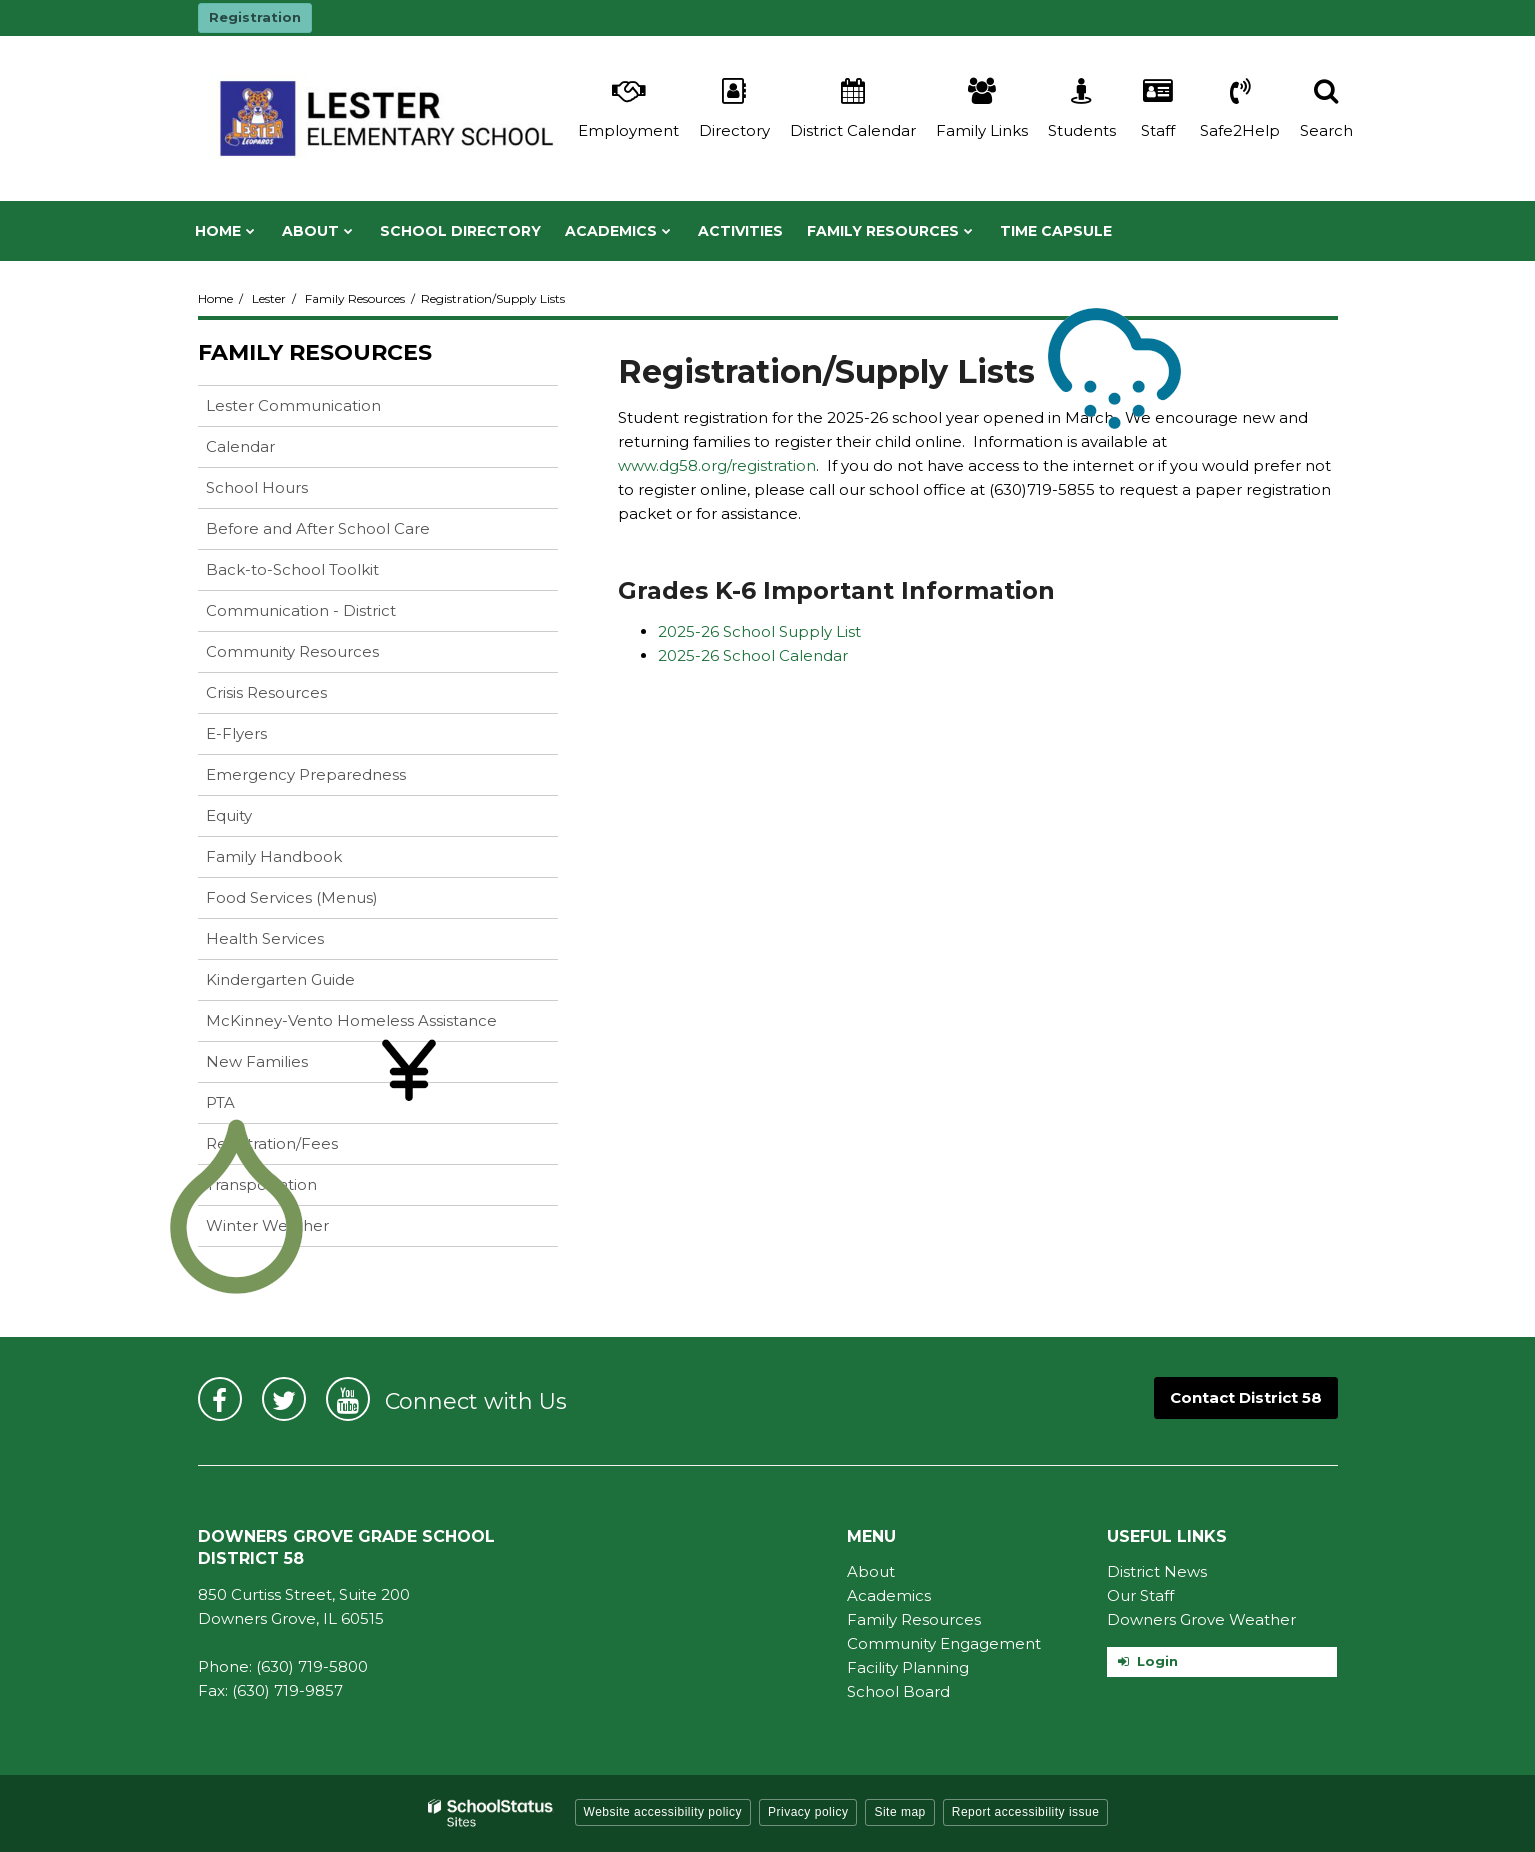 This screenshot has width=1535, height=1852. What do you see at coordinates (409, 1069) in the screenshot?
I see `japanese yen currency indicator` at bounding box center [409, 1069].